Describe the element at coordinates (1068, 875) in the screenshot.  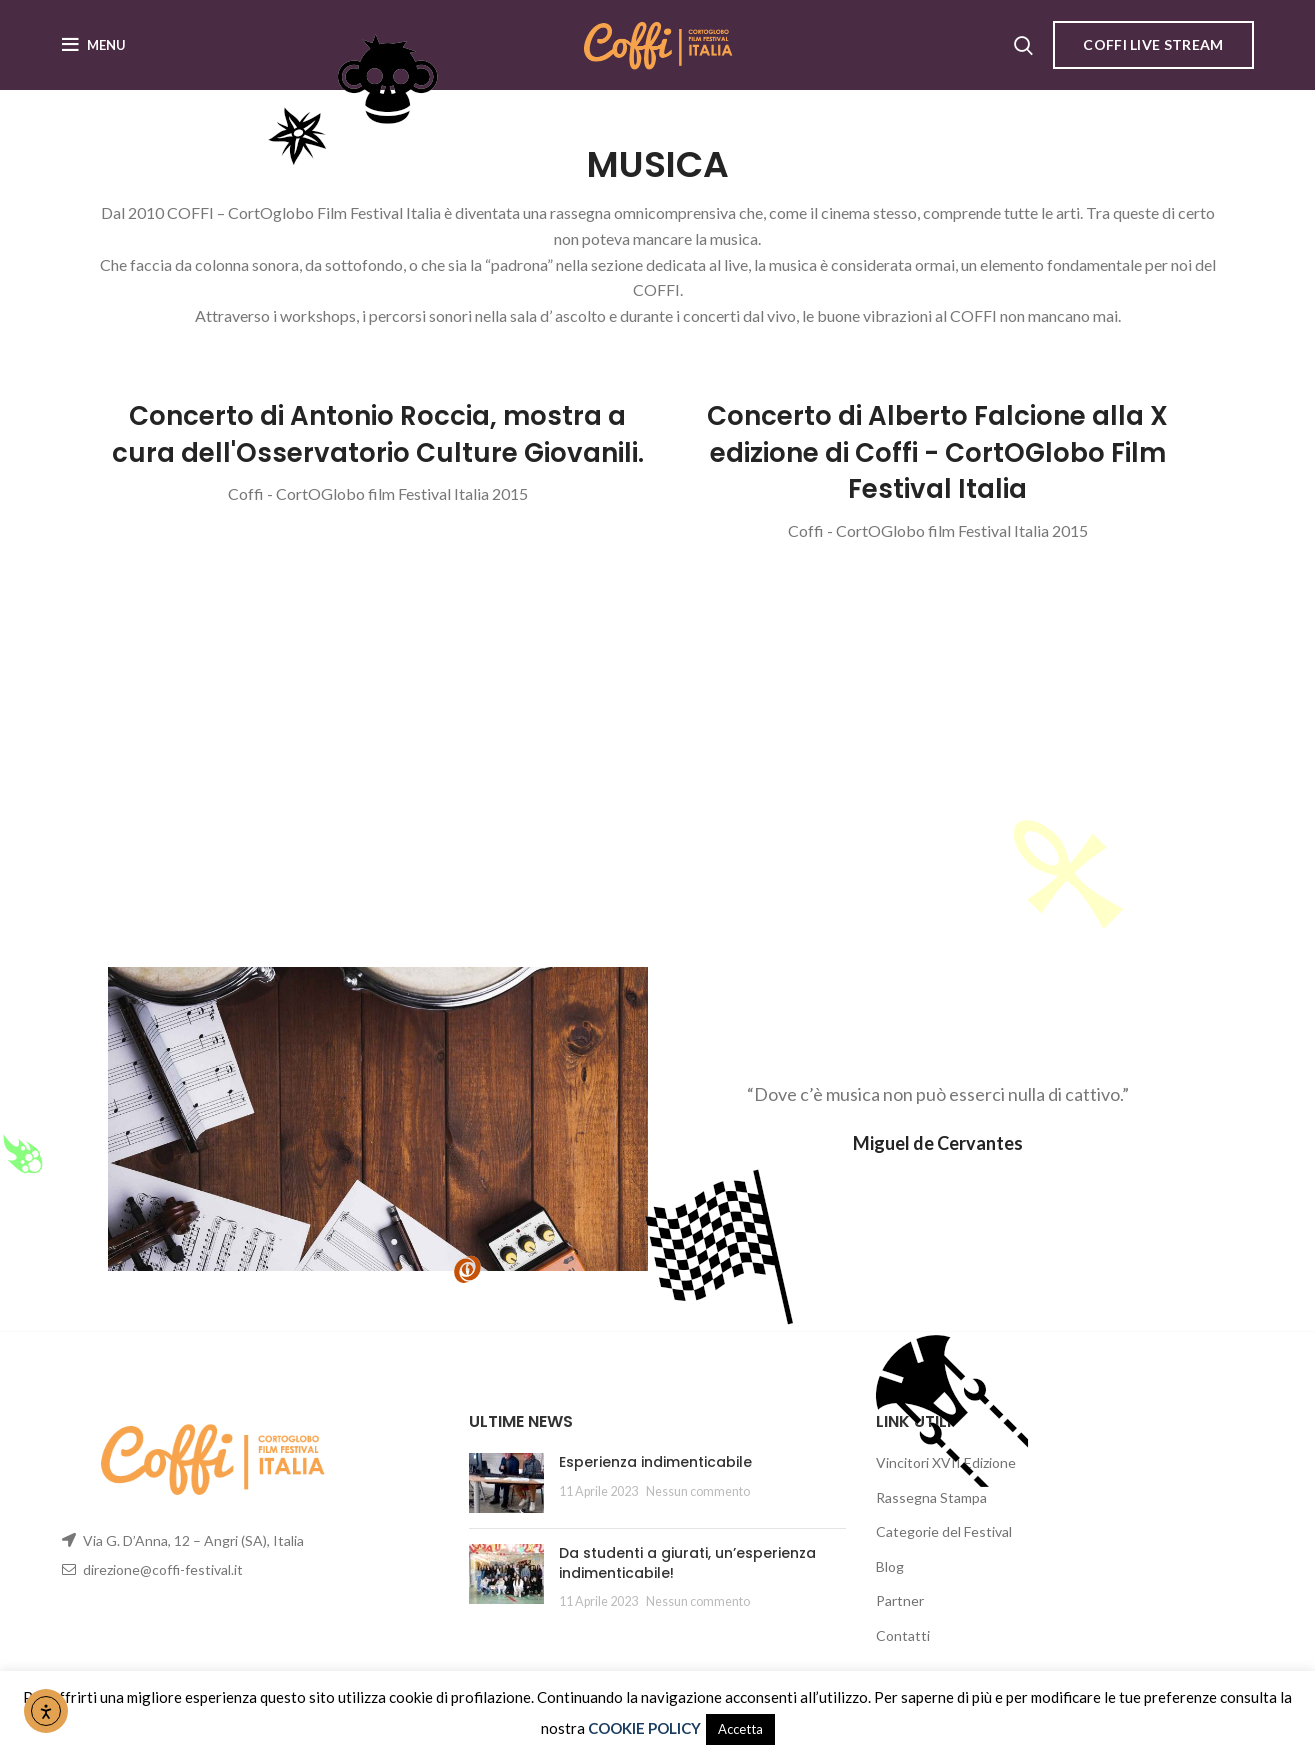
I see `access egyptian or ancient-themed content` at that location.